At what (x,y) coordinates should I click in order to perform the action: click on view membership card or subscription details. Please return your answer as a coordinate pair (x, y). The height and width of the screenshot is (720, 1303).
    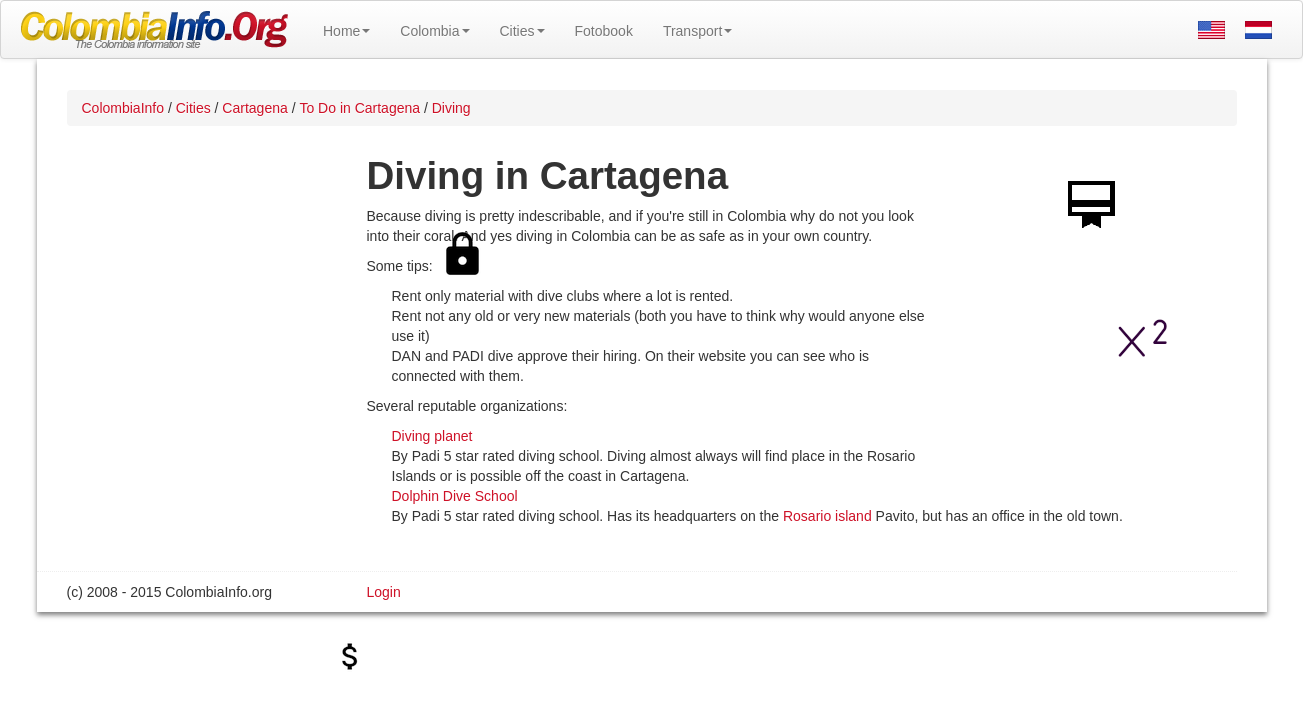
    Looking at the image, I should click on (1091, 204).